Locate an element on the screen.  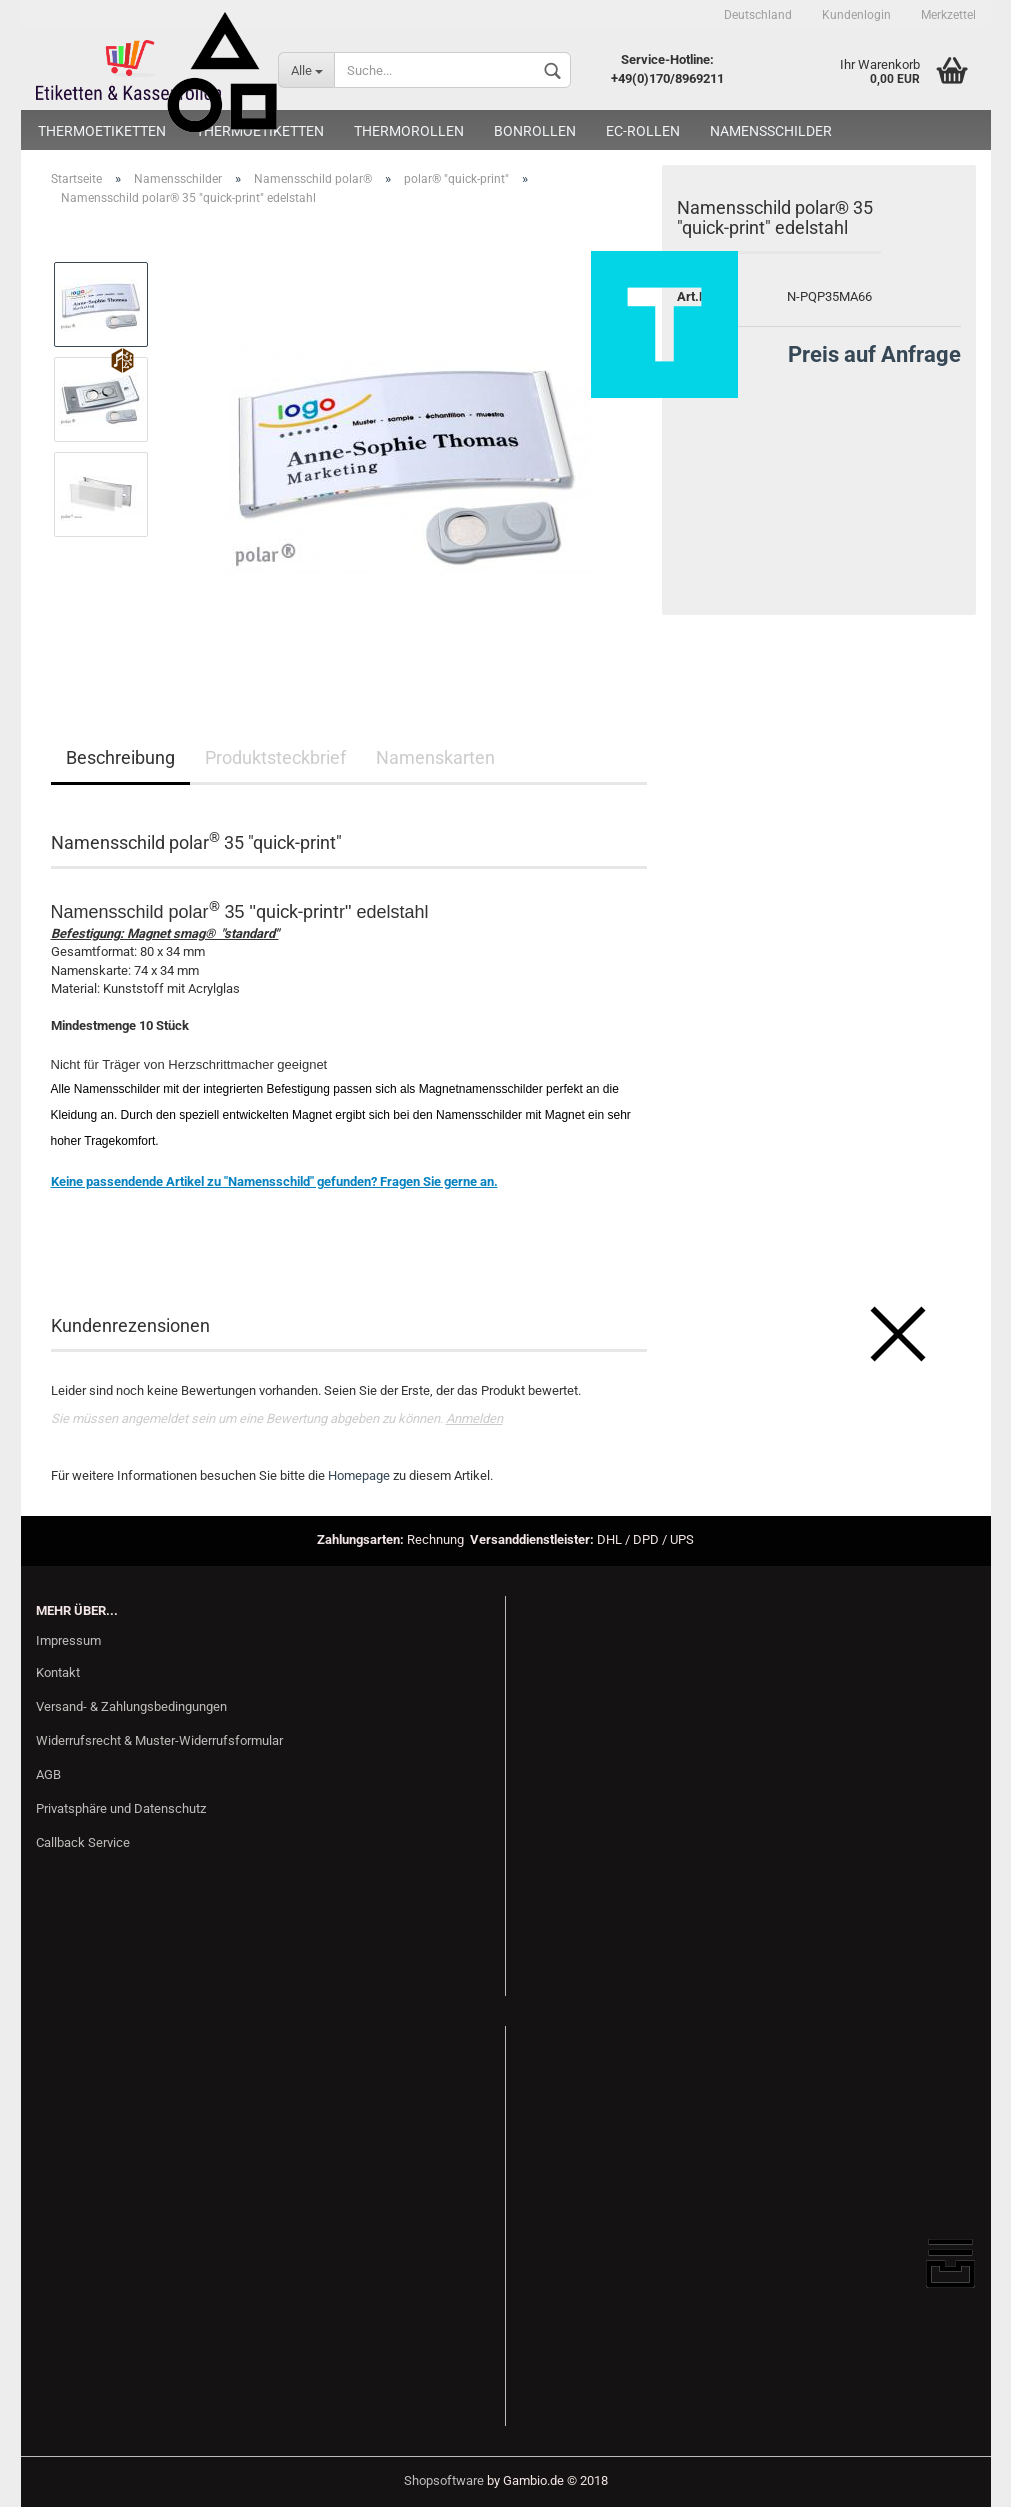
open telegraph publishing platform is located at coordinates (664, 324).